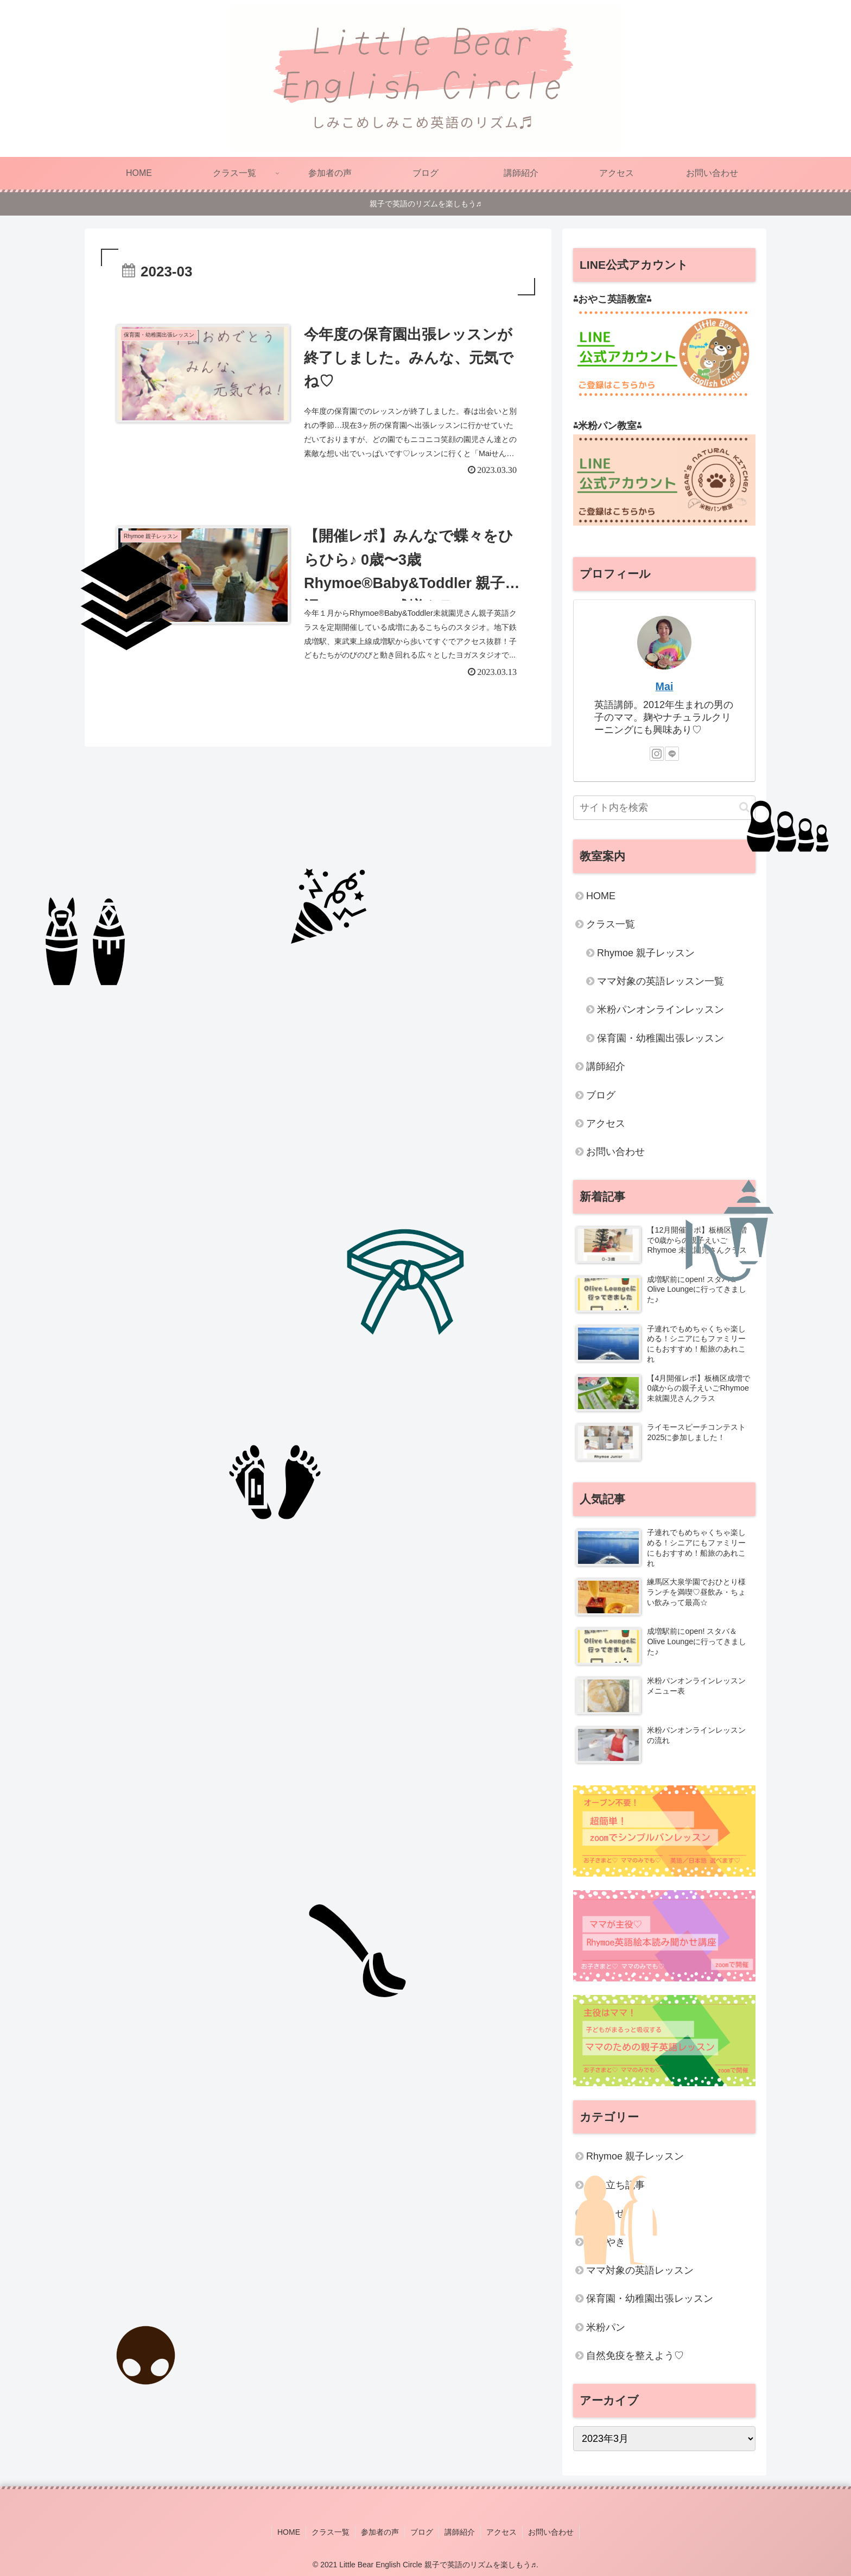 This screenshot has width=851, height=2576. I want to click on view layers or stacked elements, so click(126, 597).